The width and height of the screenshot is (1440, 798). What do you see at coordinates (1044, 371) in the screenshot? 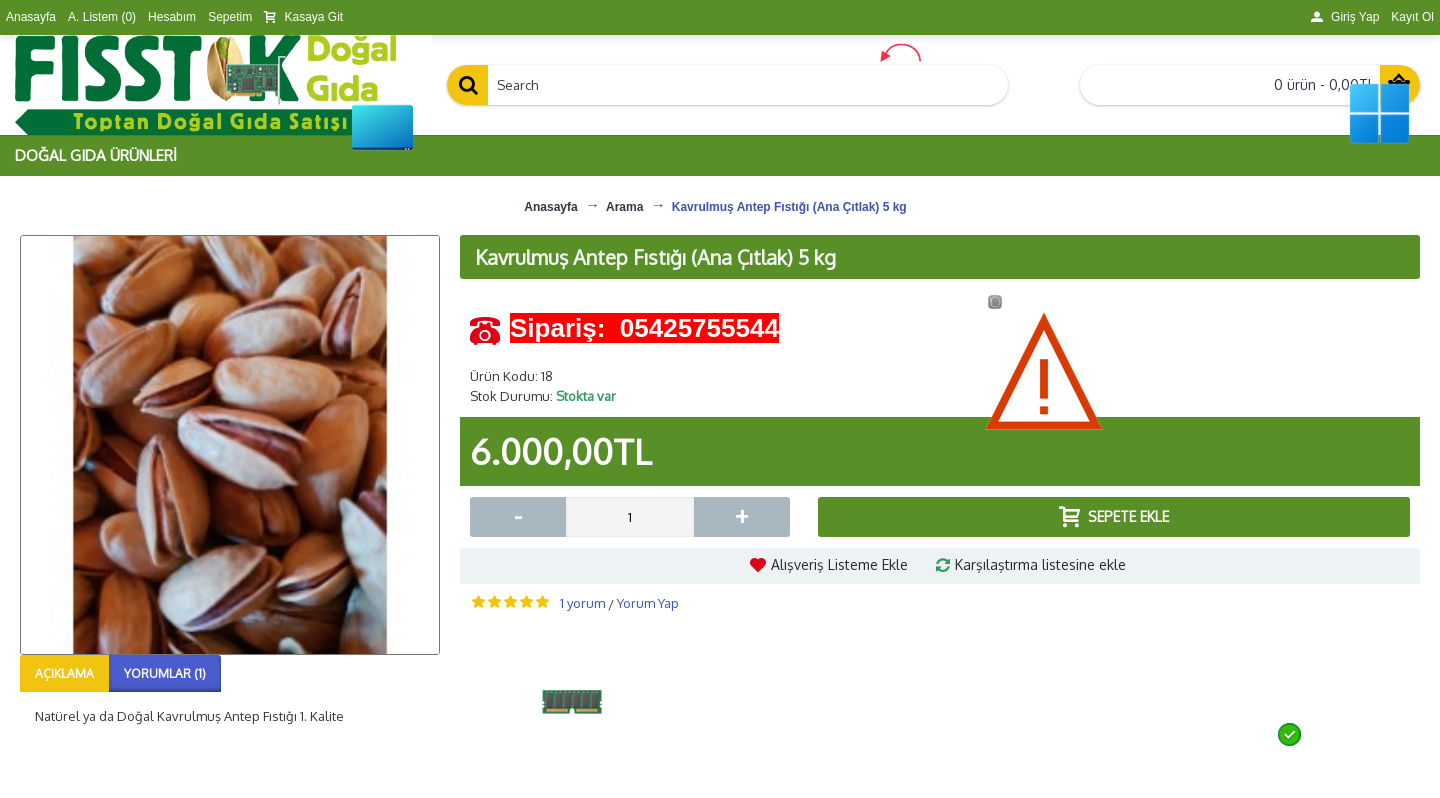
I see `indicates a sync warning or issue with OneDrive` at bounding box center [1044, 371].